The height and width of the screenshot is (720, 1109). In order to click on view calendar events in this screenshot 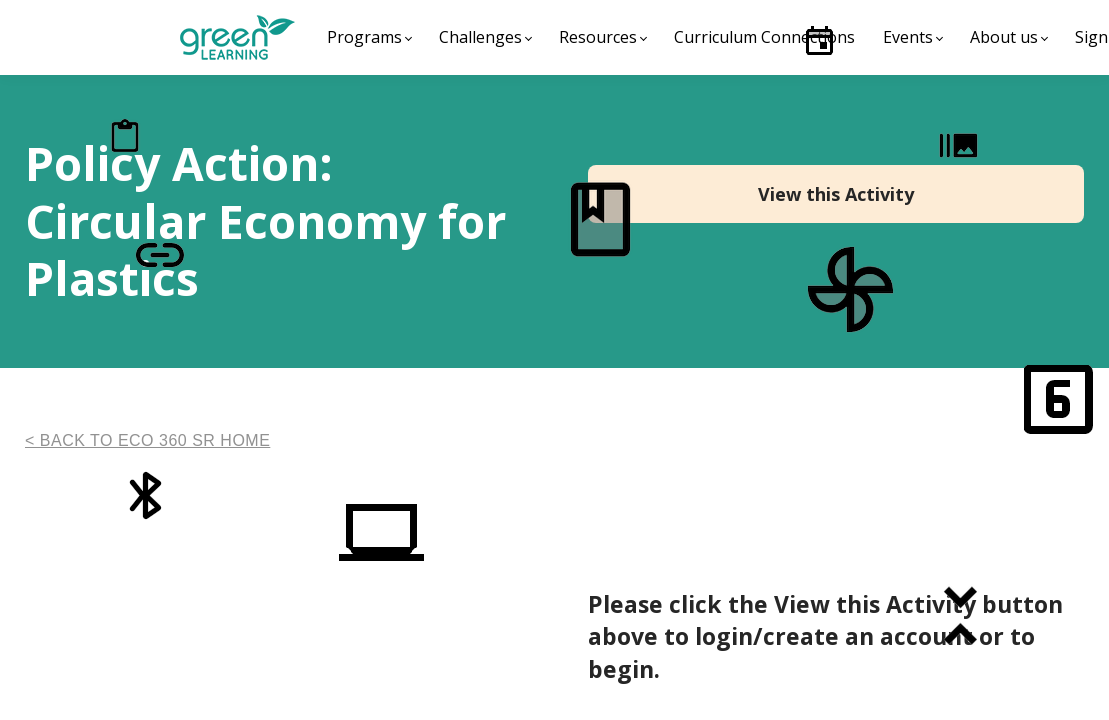, I will do `click(819, 40)`.